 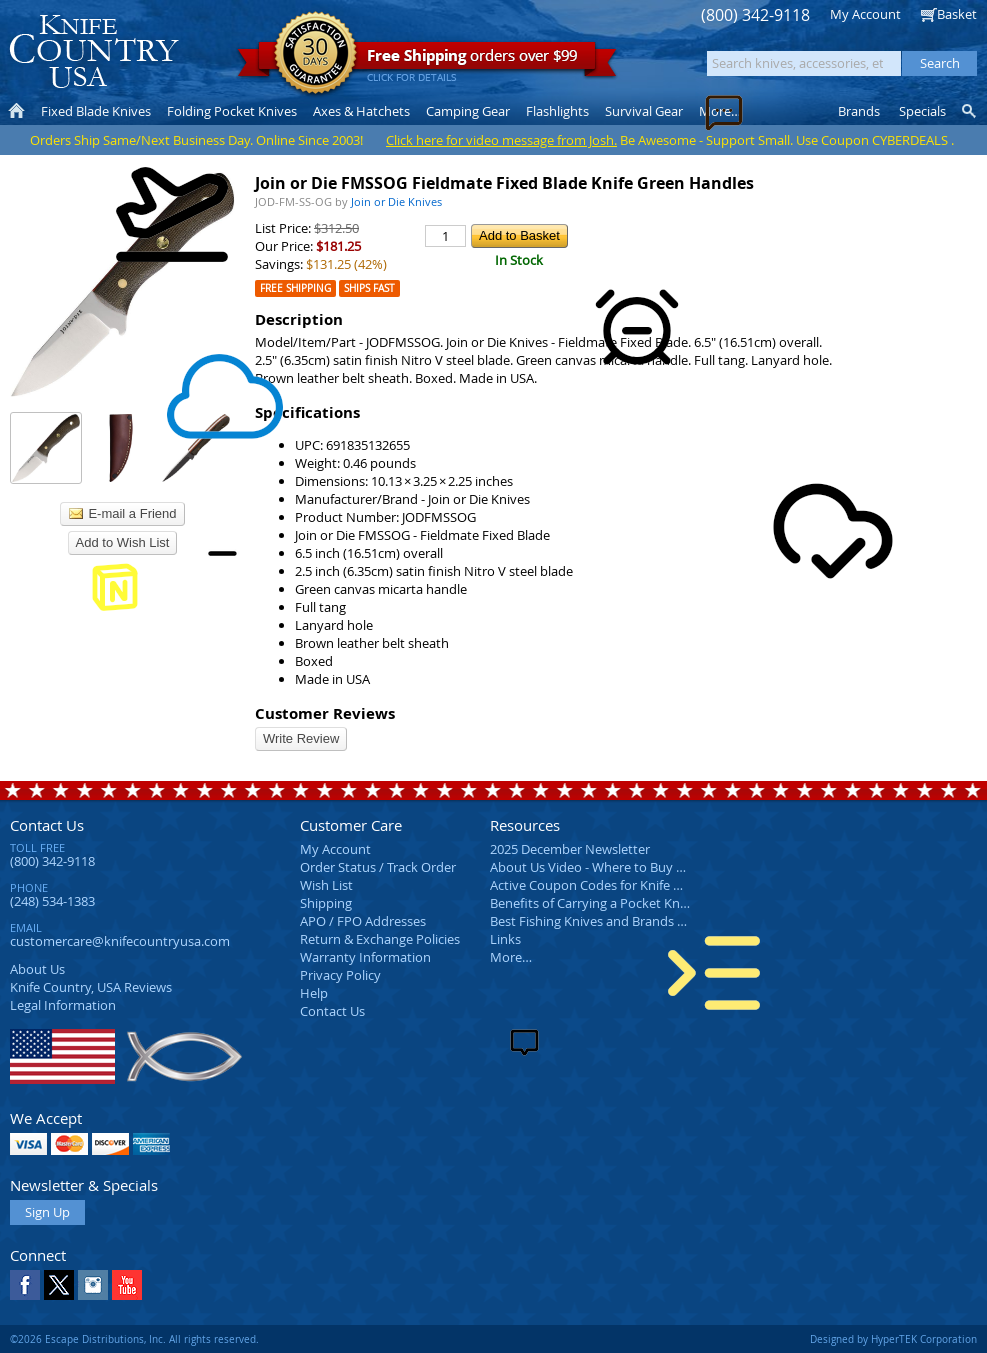 What do you see at coordinates (524, 1041) in the screenshot?
I see `open chat or messaging` at bounding box center [524, 1041].